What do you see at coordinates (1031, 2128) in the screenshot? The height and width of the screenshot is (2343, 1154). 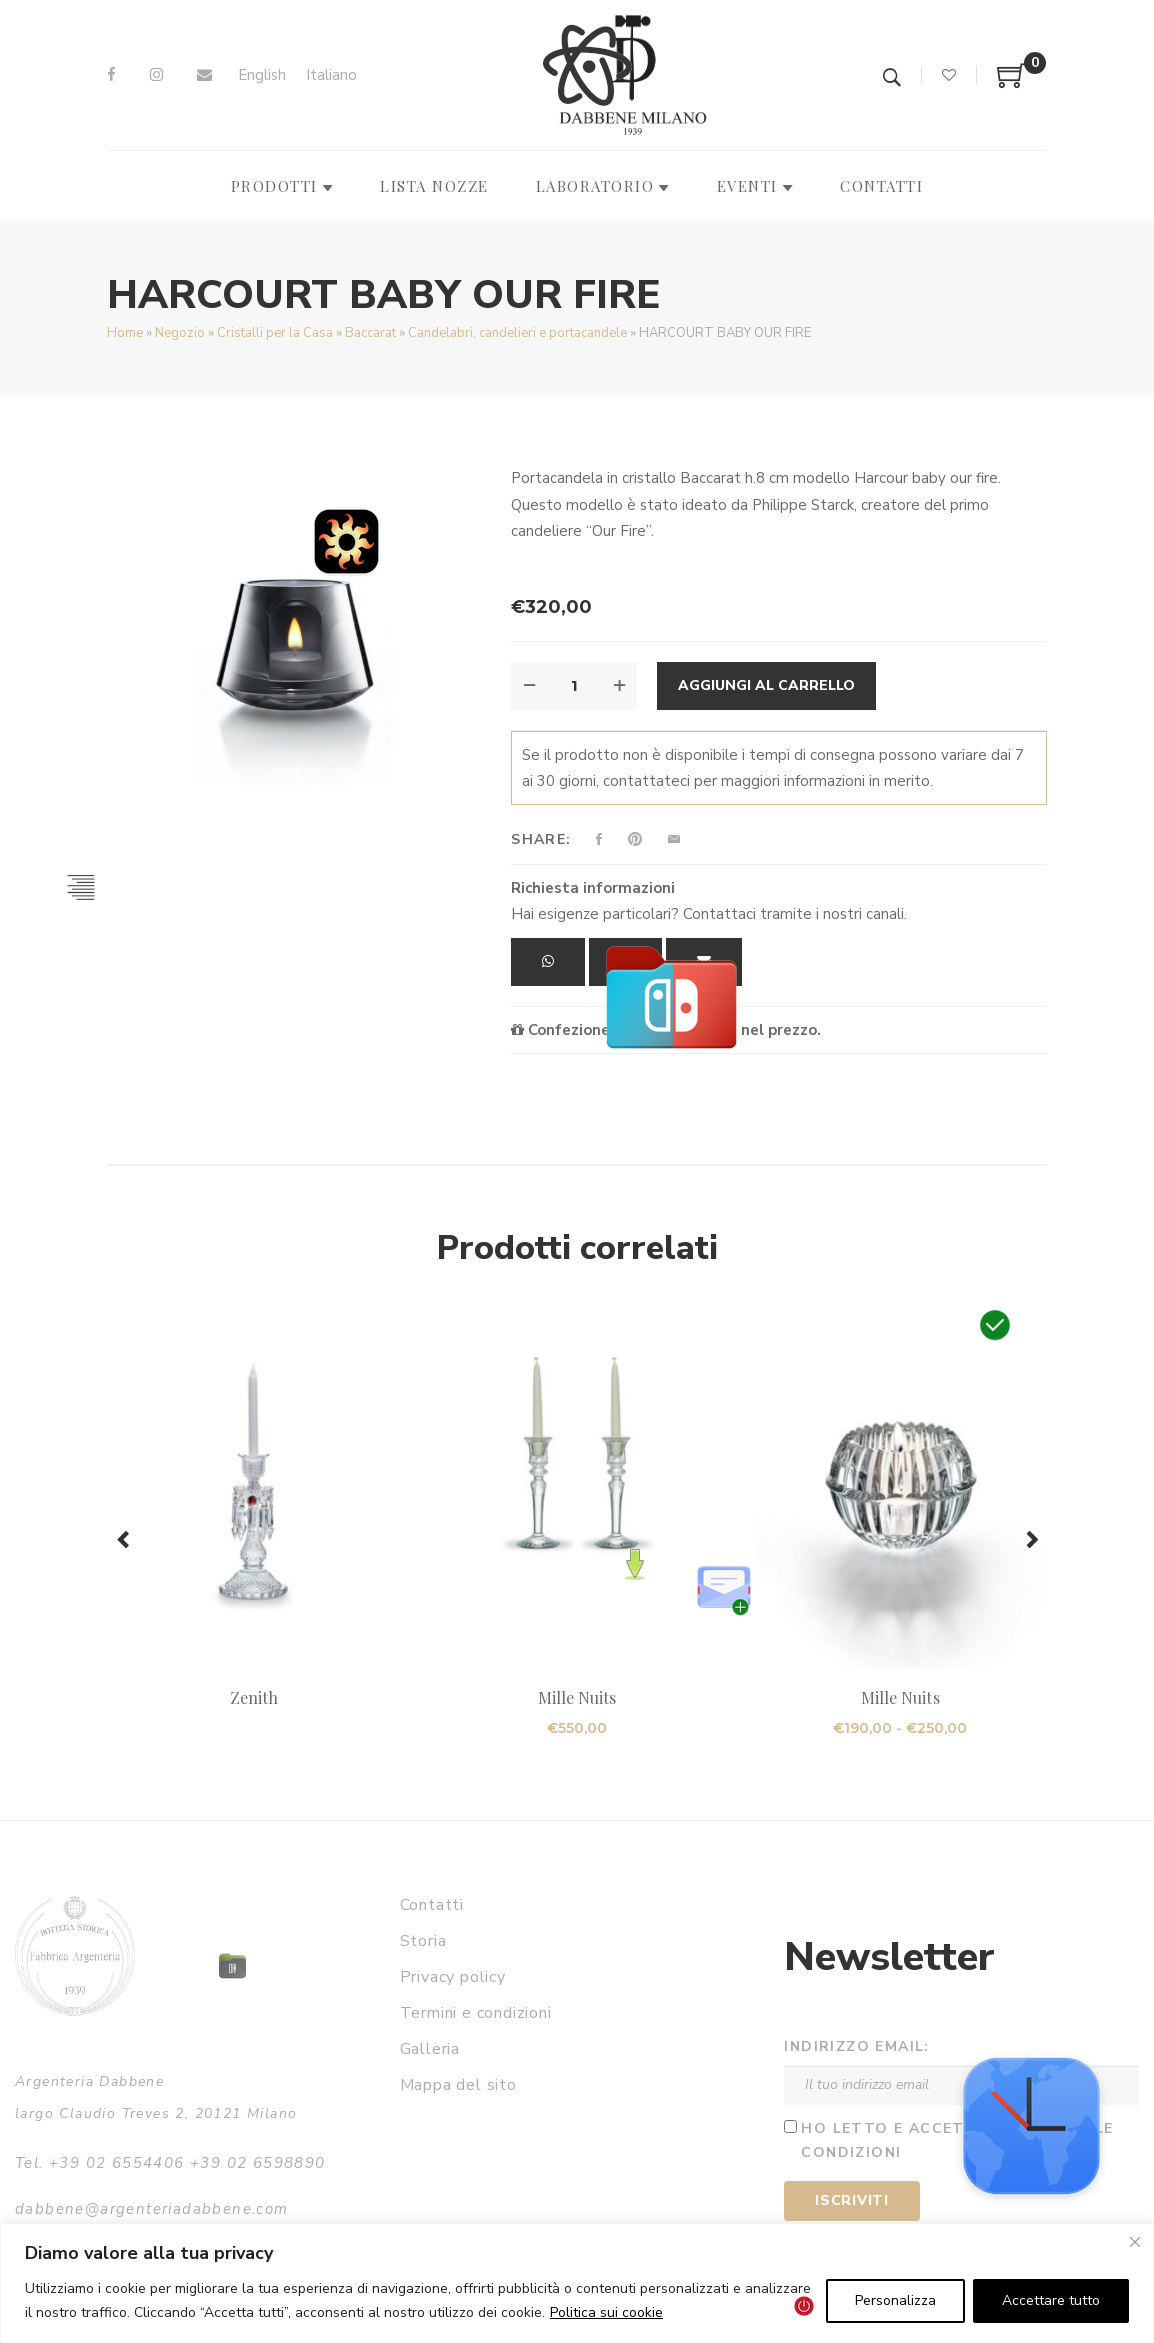 I see `configure network time protocol settings` at bounding box center [1031, 2128].